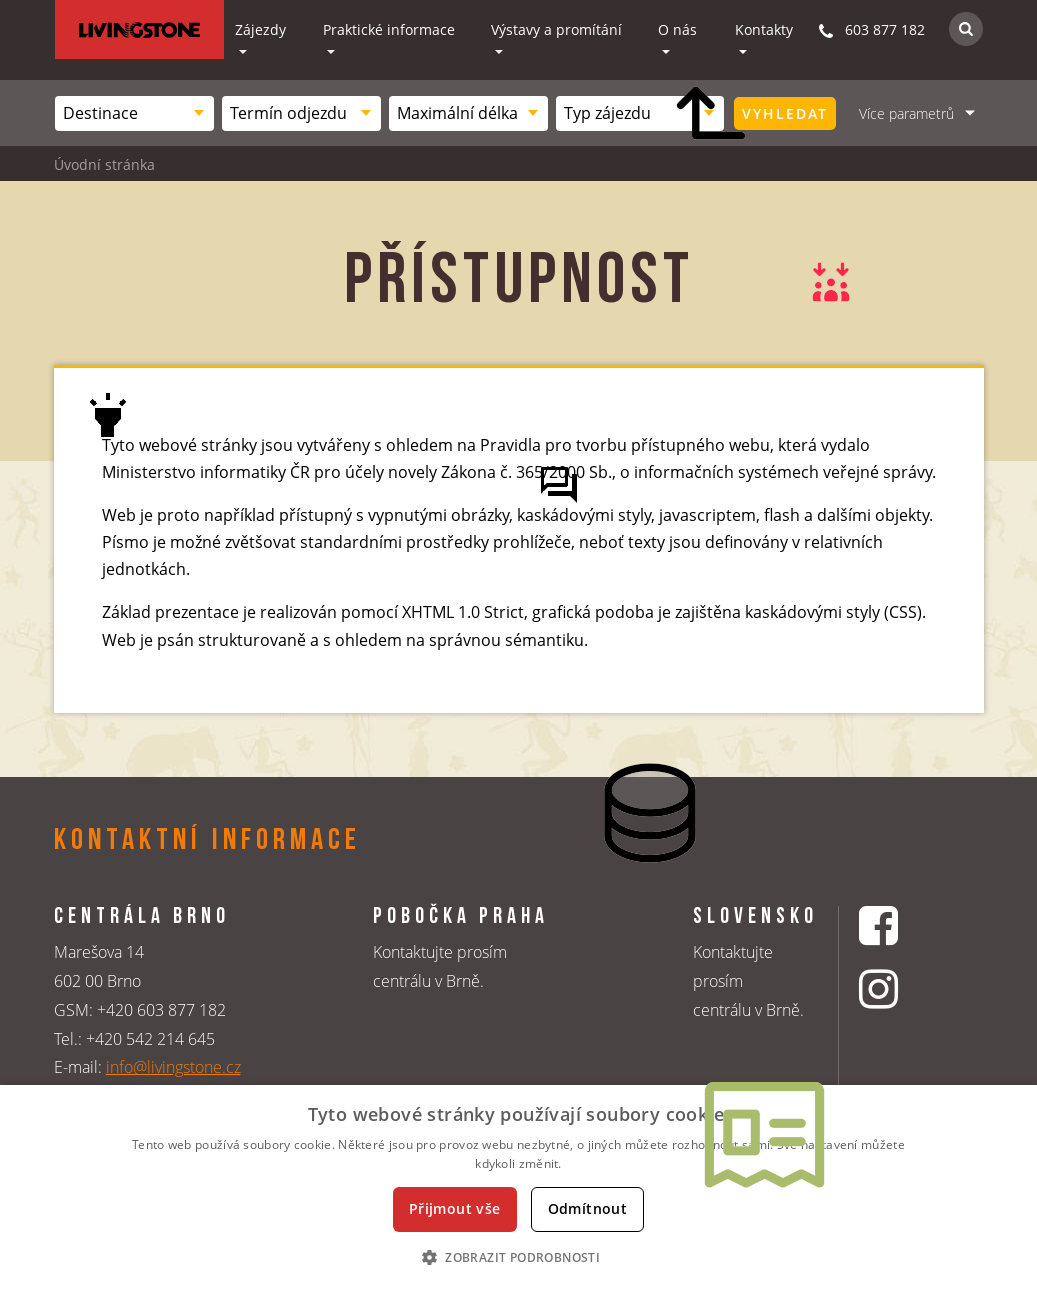 This screenshot has width=1037, height=1291. I want to click on view news or article clippings, so click(764, 1132).